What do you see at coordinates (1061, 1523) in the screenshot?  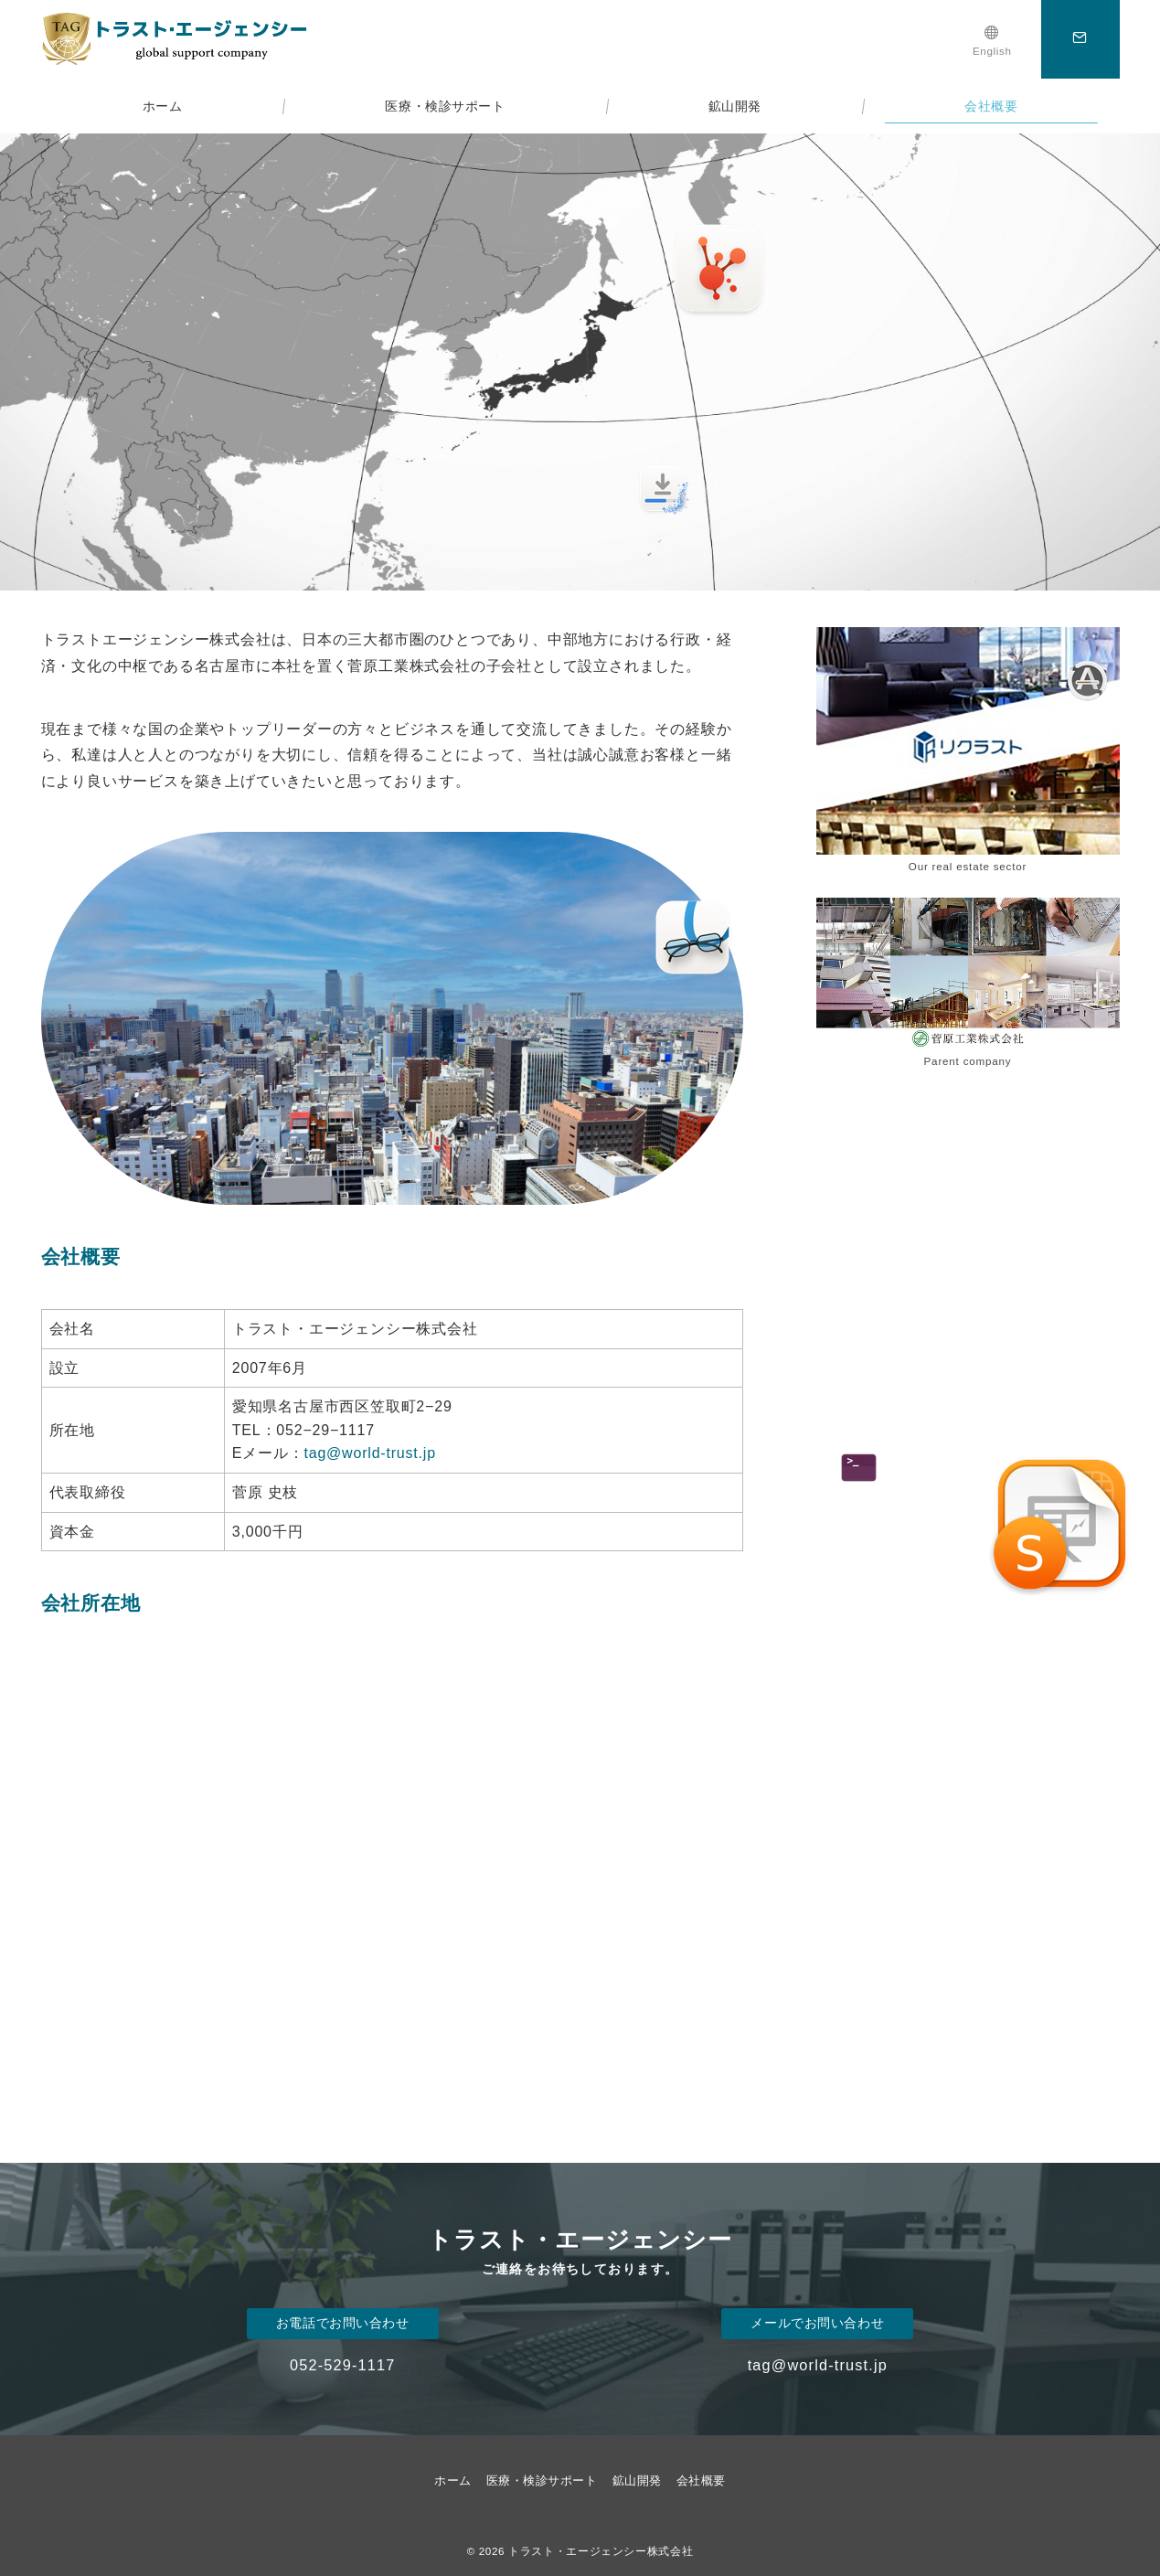 I see `open freeoffice presentations app` at bounding box center [1061, 1523].